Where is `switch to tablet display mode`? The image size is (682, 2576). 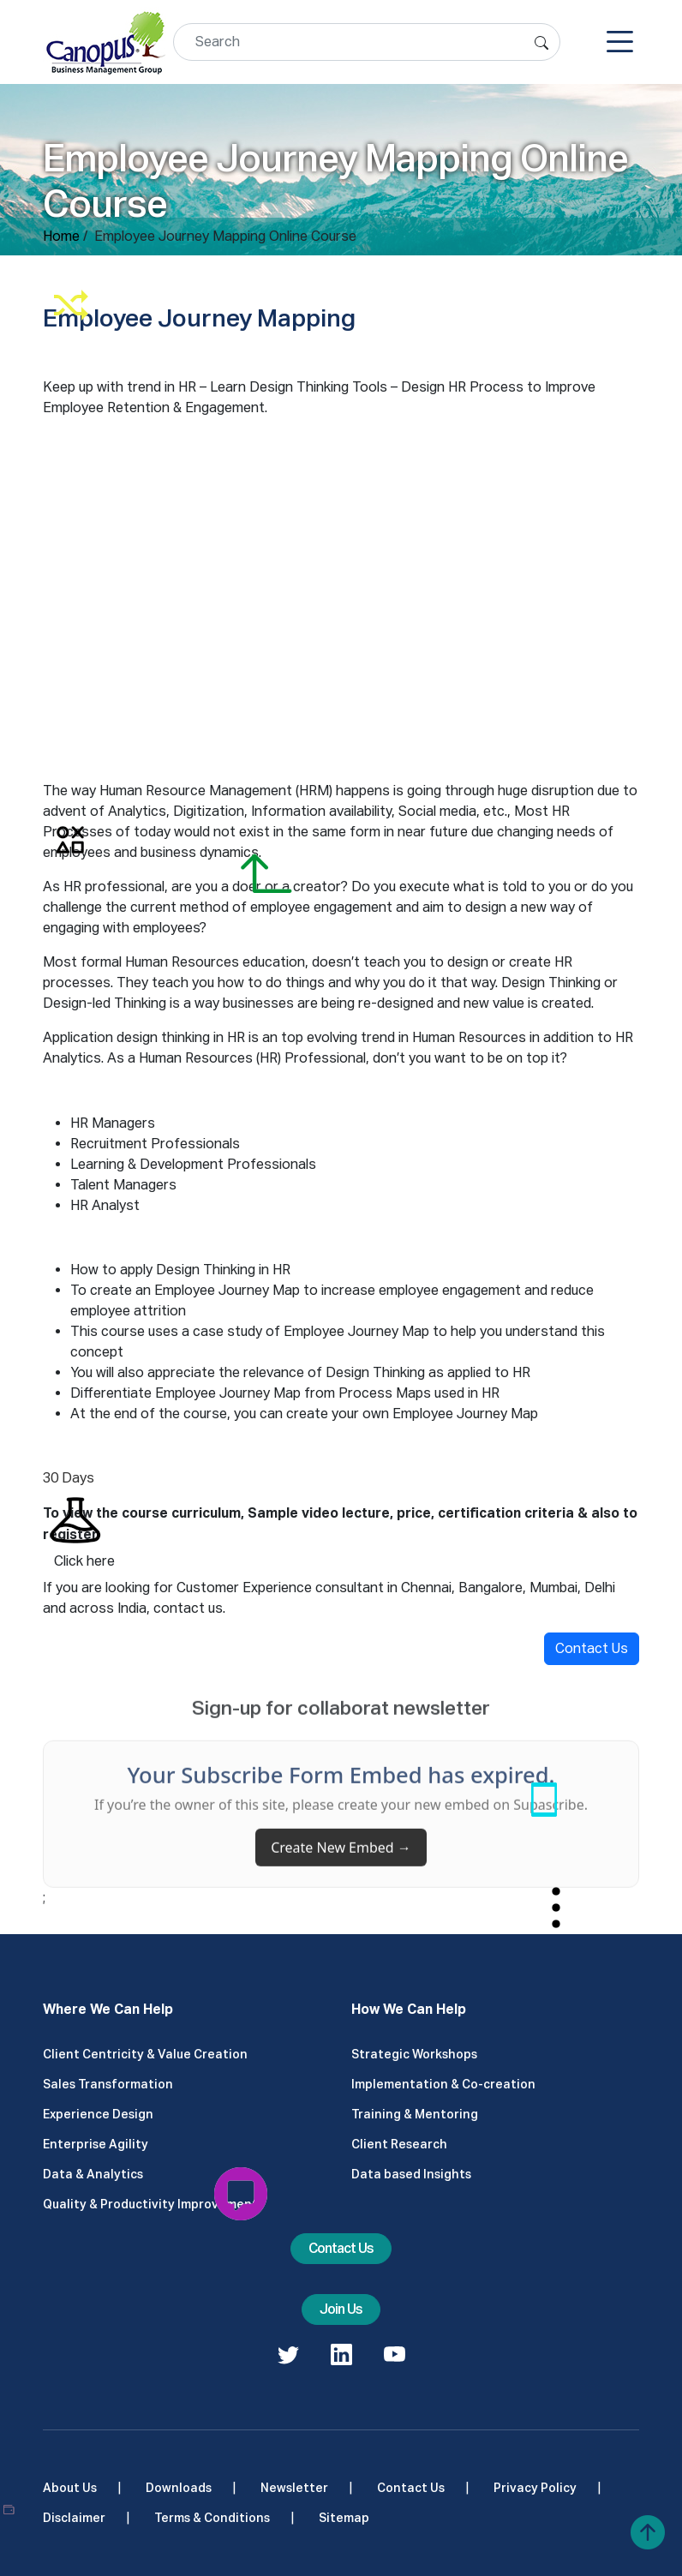 switch to tablet display mode is located at coordinates (544, 1800).